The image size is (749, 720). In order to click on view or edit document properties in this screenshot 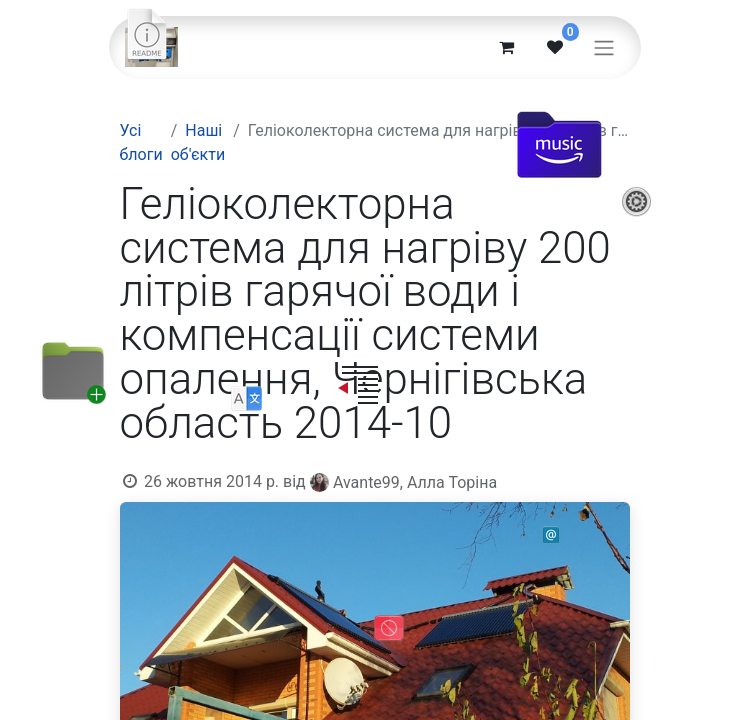, I will do `click(636, 201)`.